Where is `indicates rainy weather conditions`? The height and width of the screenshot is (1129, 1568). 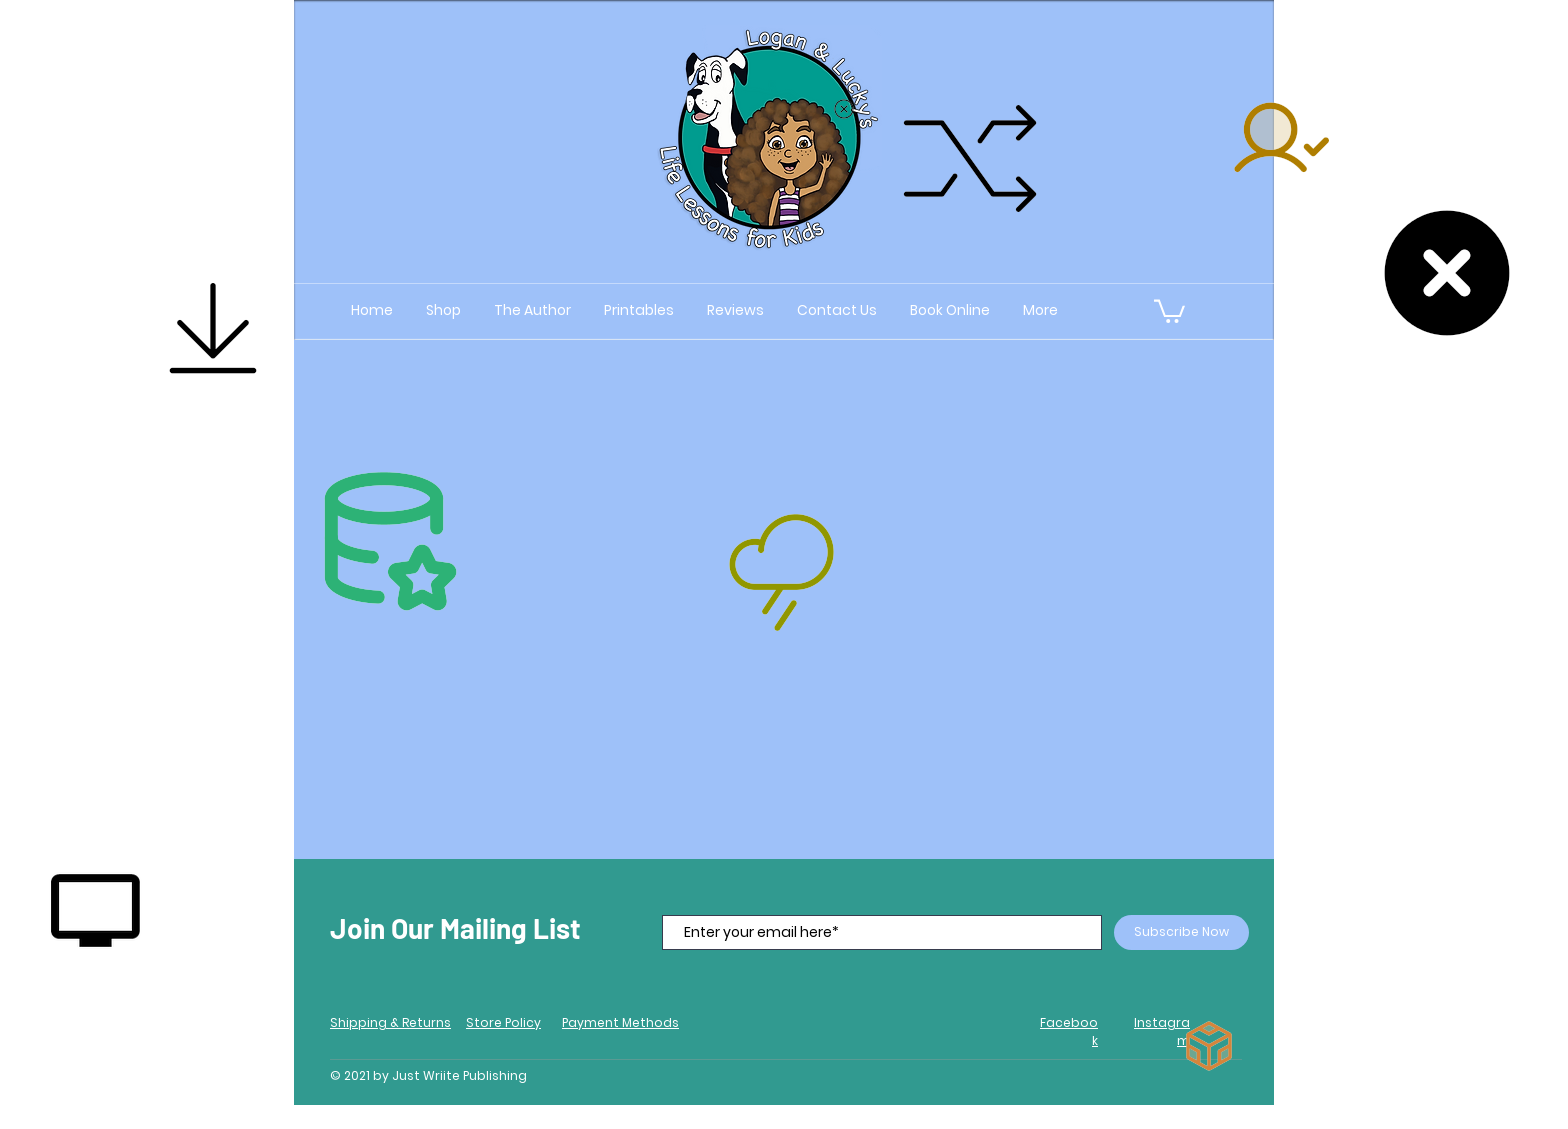
indicates rainy weather conditions is located at coordinates (781, 570).